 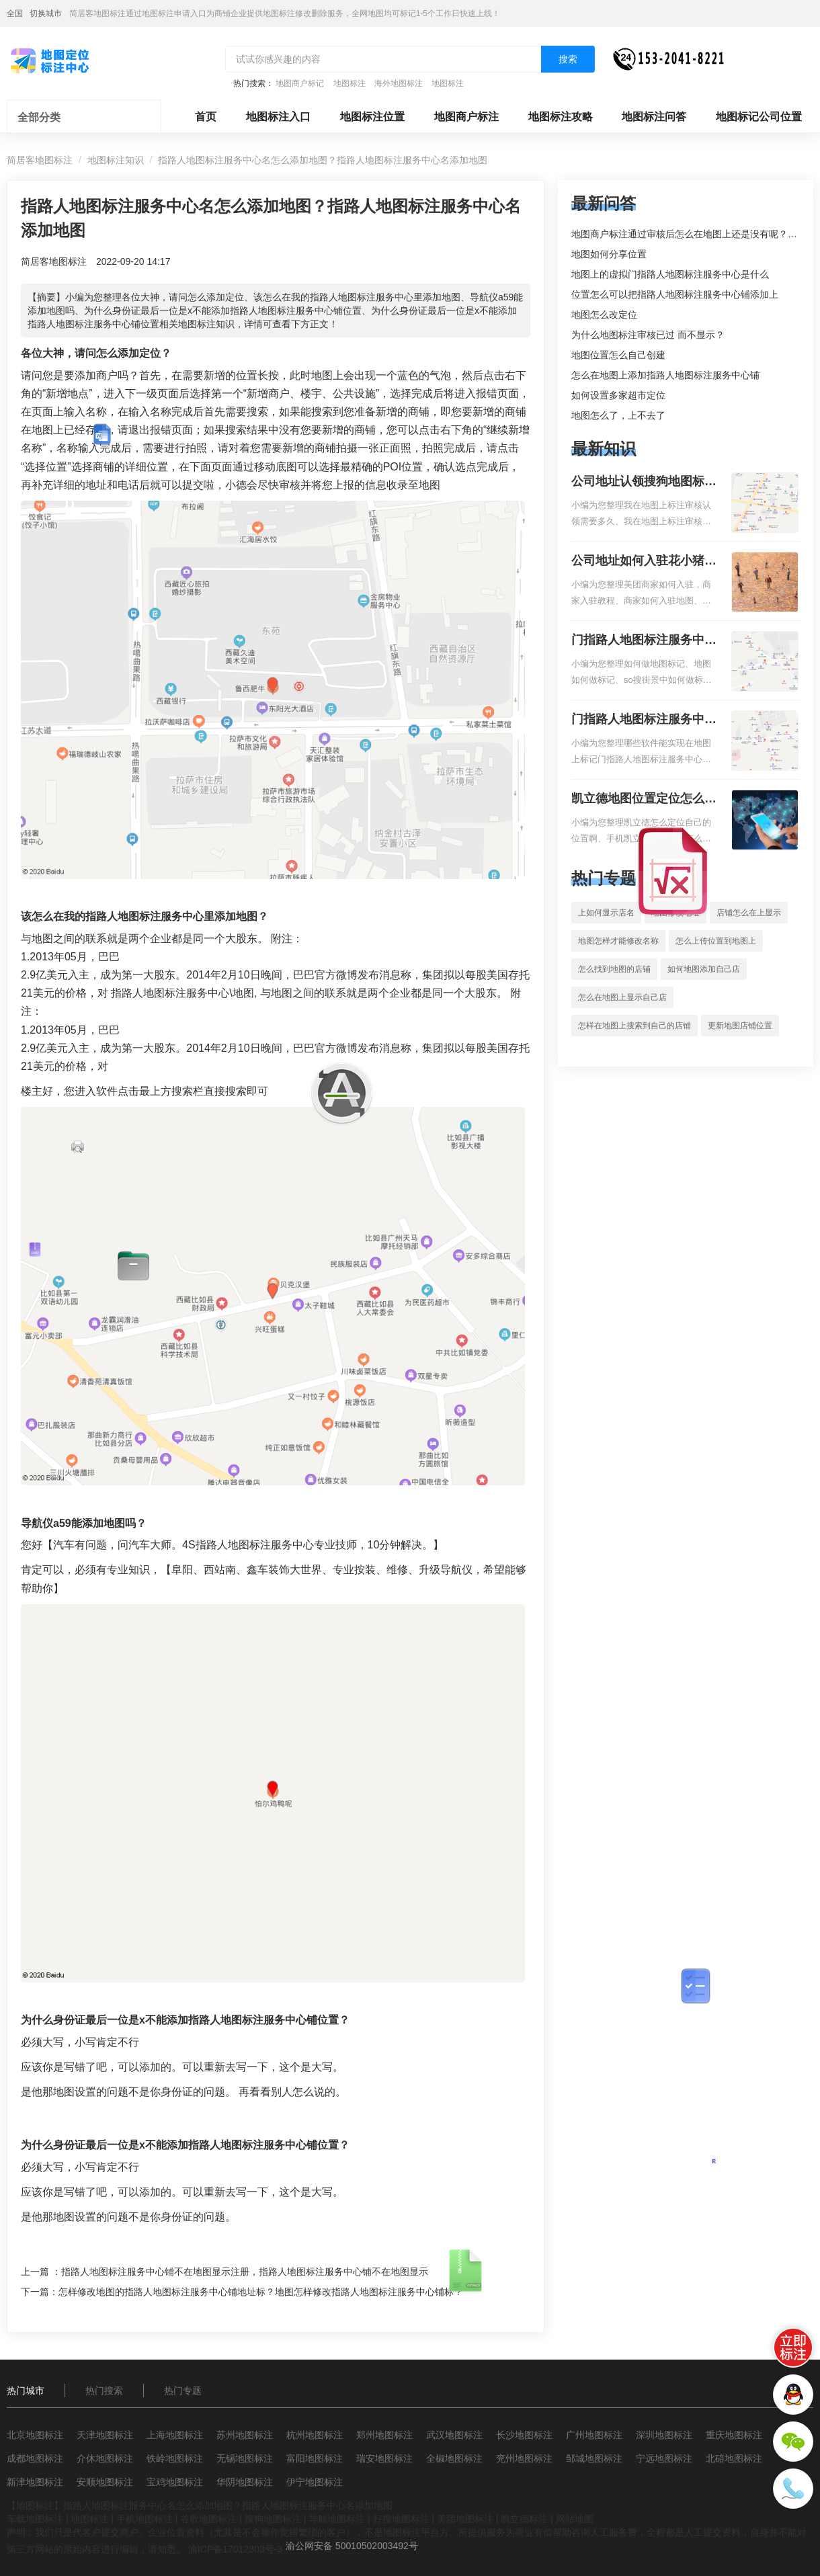 I want to click on open an opendocument formula file, so click(x=673, y=871).